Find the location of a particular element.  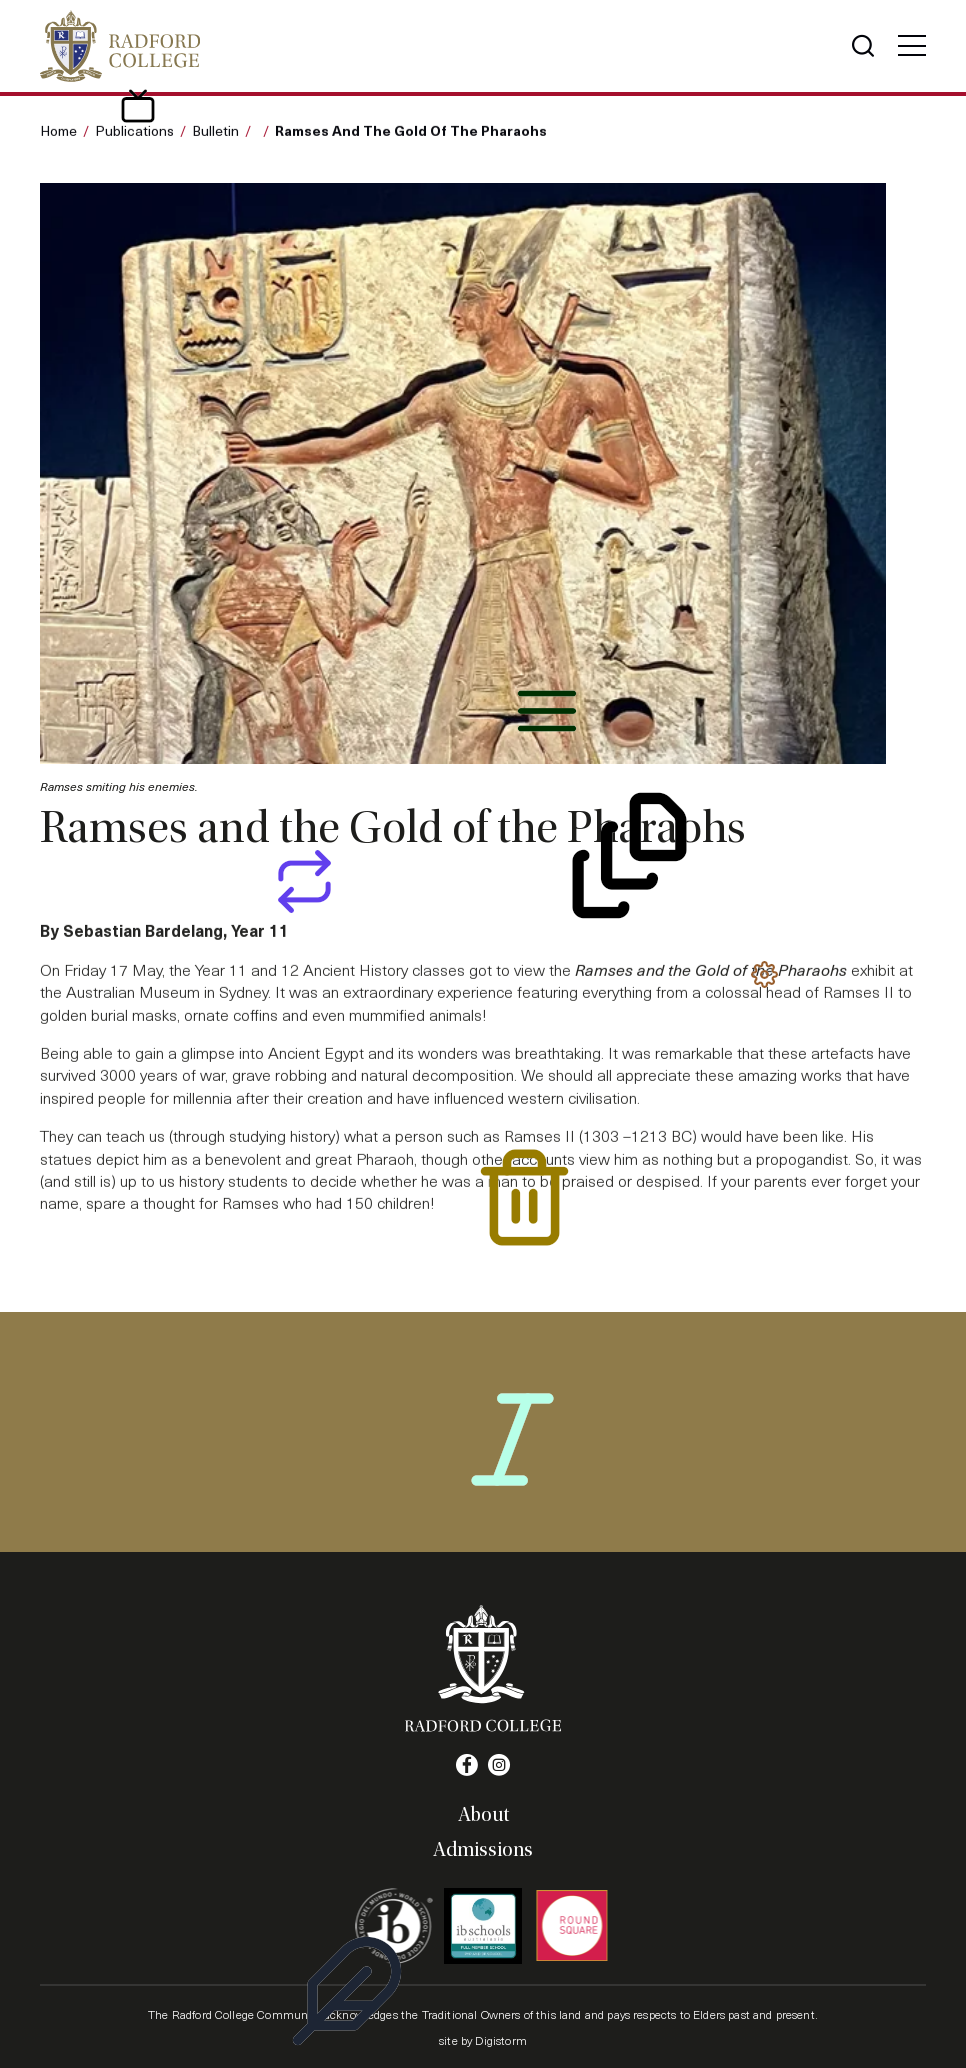

open navigation menu is located at coordinates (547, 711).